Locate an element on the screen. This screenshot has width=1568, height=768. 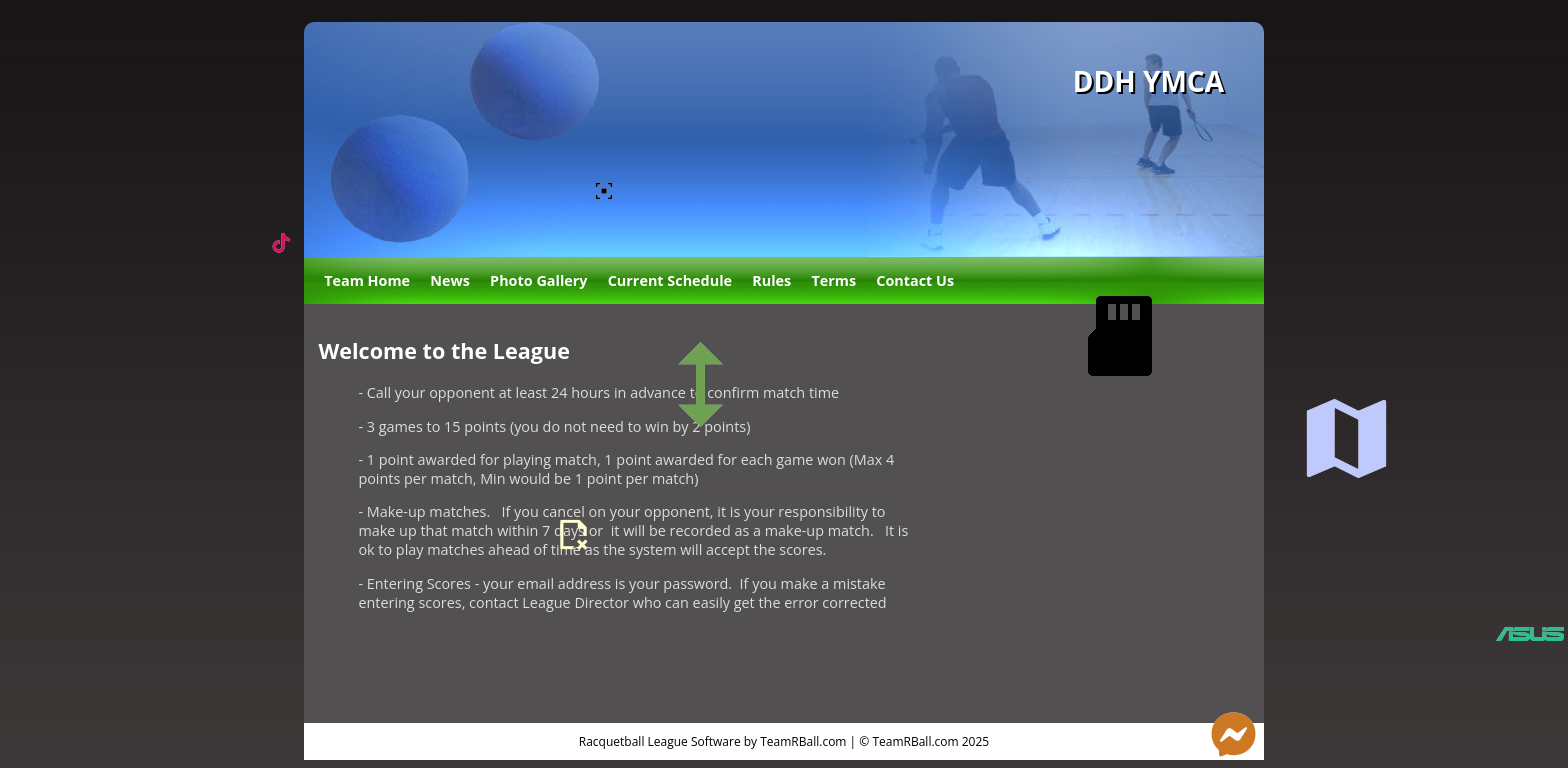
close the current document is located at coordinates (573, 534).